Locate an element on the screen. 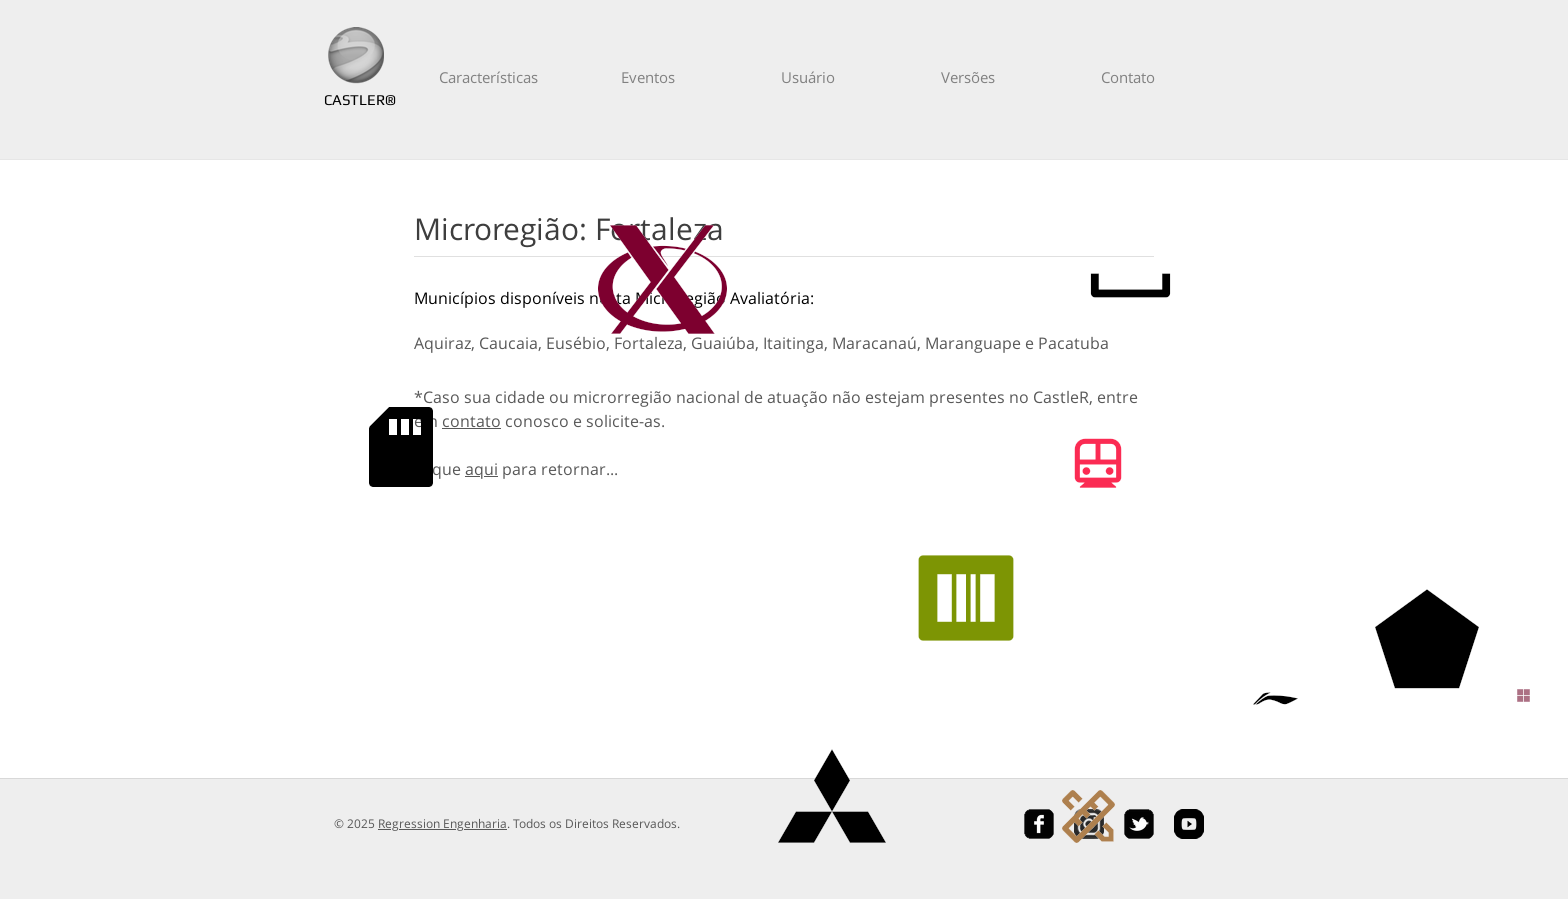  Mitsubishi brand logo is located at coordinates (832, 796).